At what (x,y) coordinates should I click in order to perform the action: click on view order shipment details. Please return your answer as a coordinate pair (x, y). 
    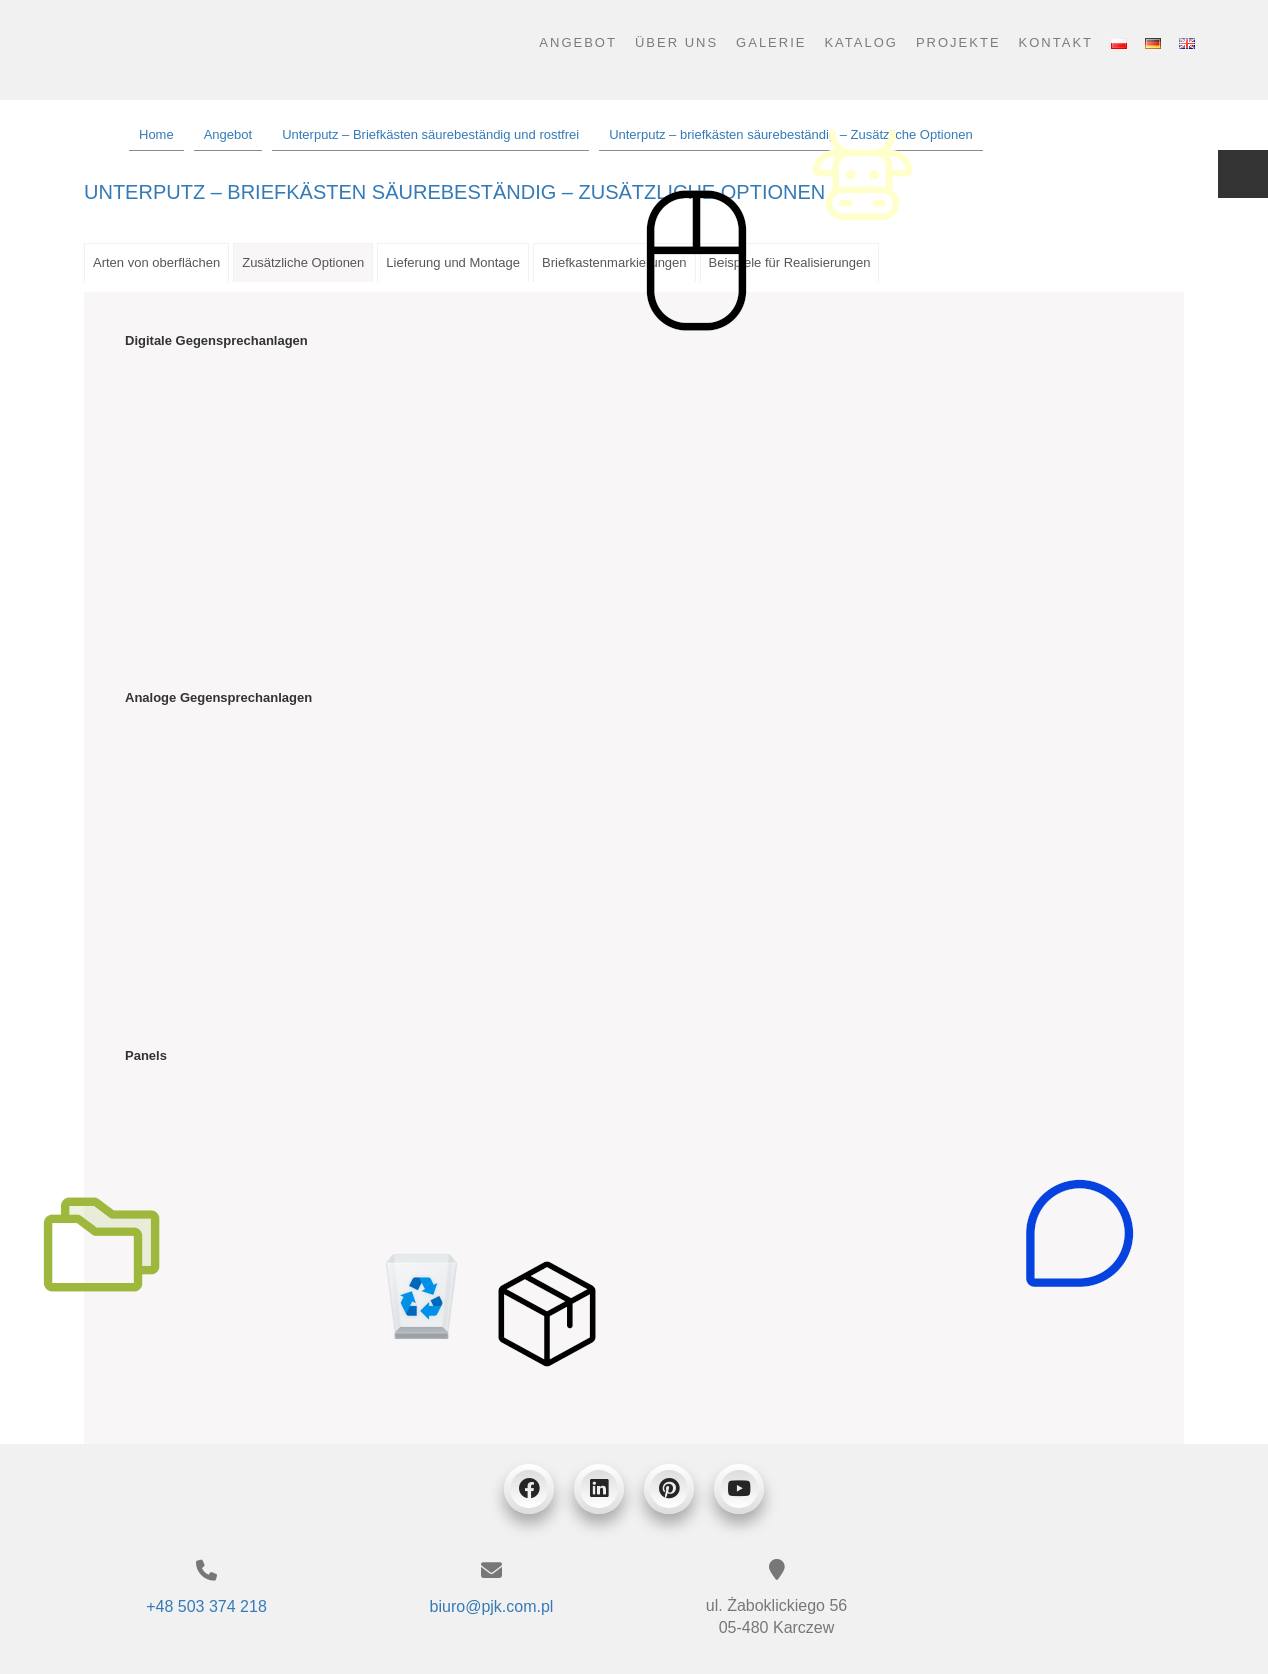
    Looking at the image, I should click on (547, 1314).